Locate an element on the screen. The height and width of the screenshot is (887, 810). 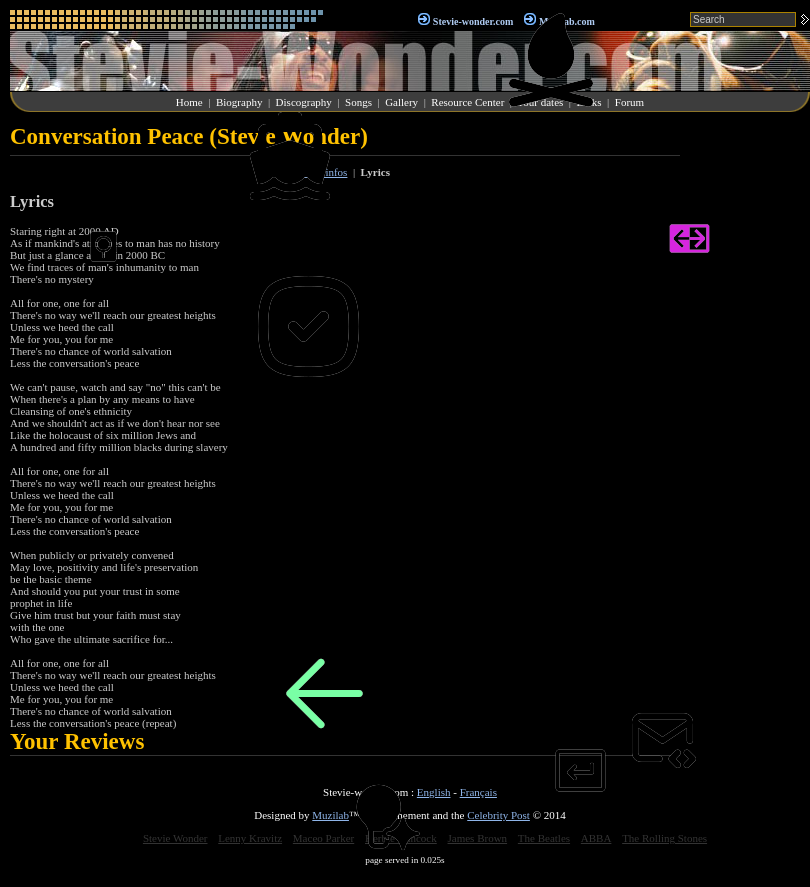
get directions by ferry or boat is located at coordinates (290, 156).